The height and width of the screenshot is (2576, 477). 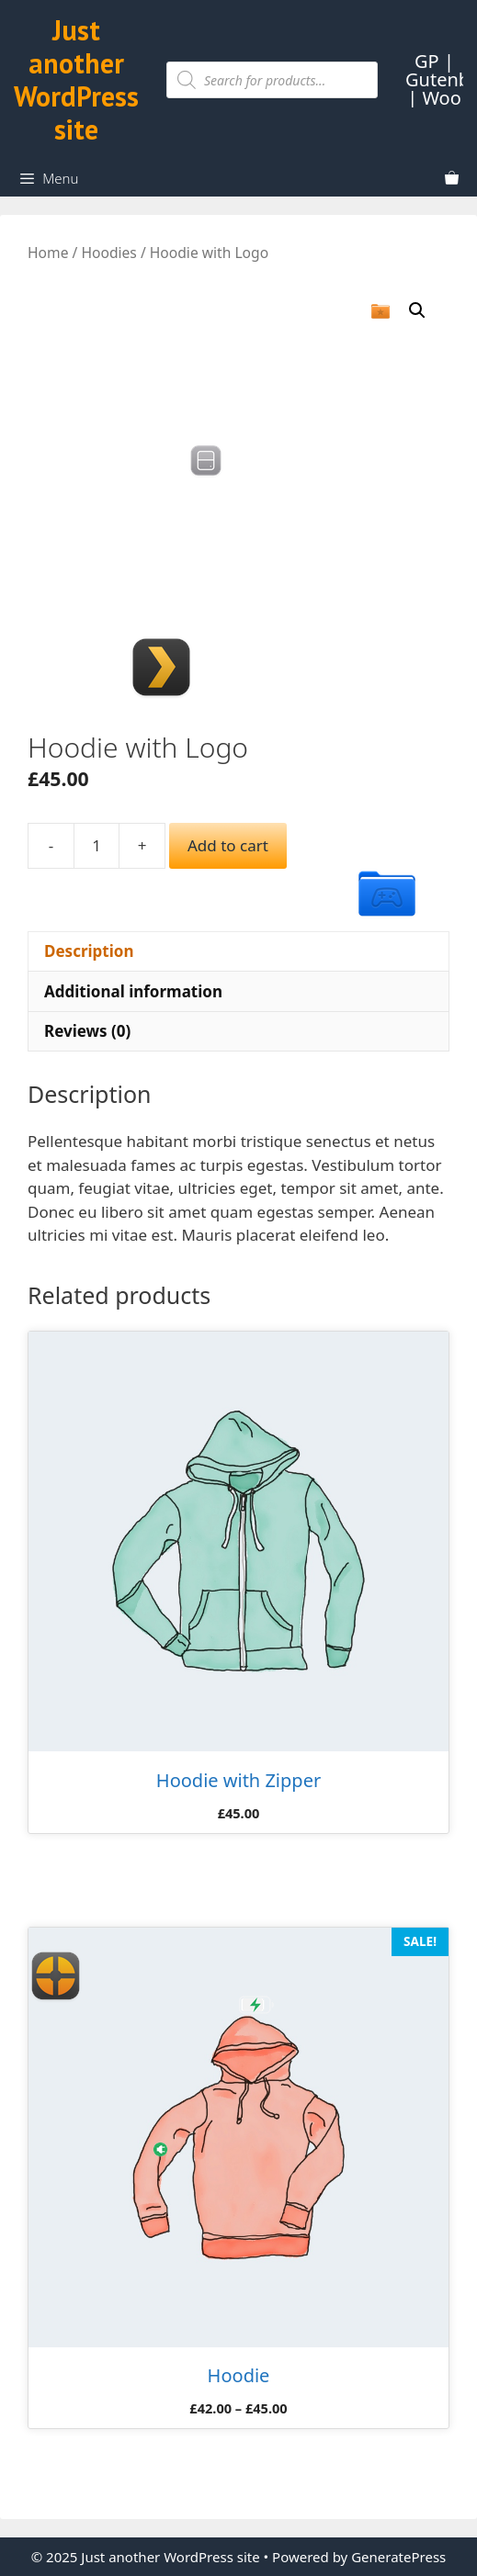 I want to click on launch team fortress classic, so click(x=55, y=1975).